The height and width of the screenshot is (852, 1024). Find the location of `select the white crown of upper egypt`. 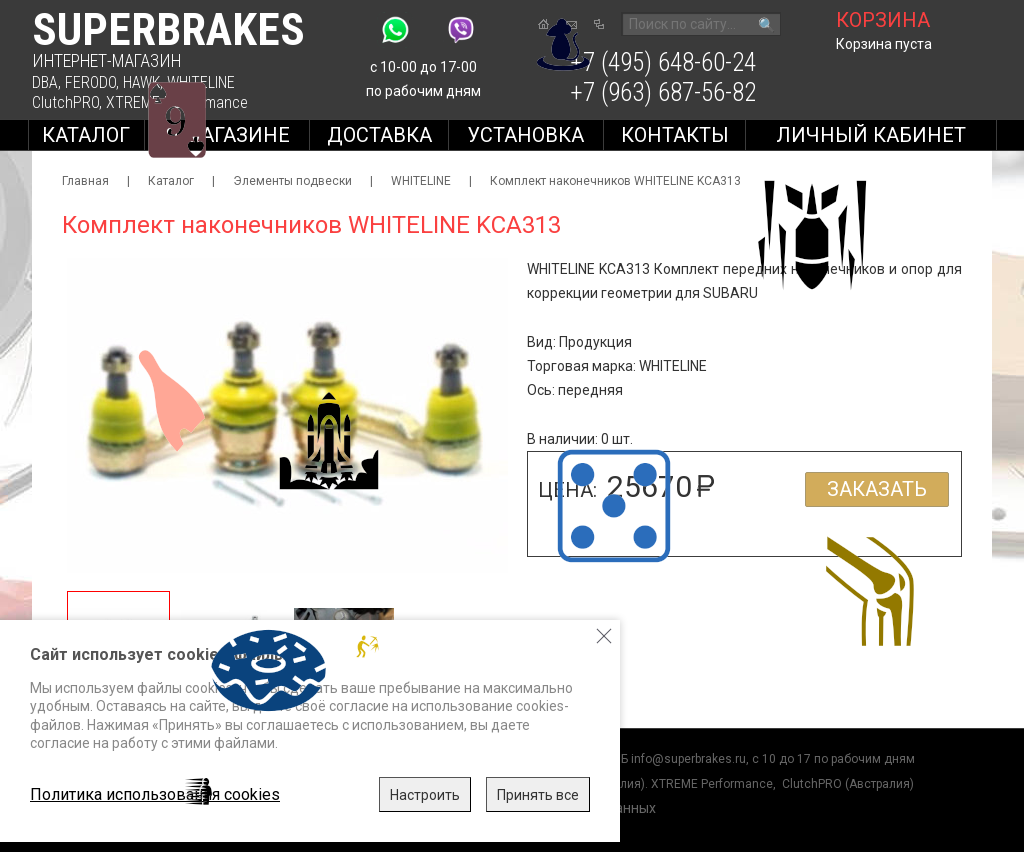

select the white crown of upper egypt is located at coordinates (172, 401).